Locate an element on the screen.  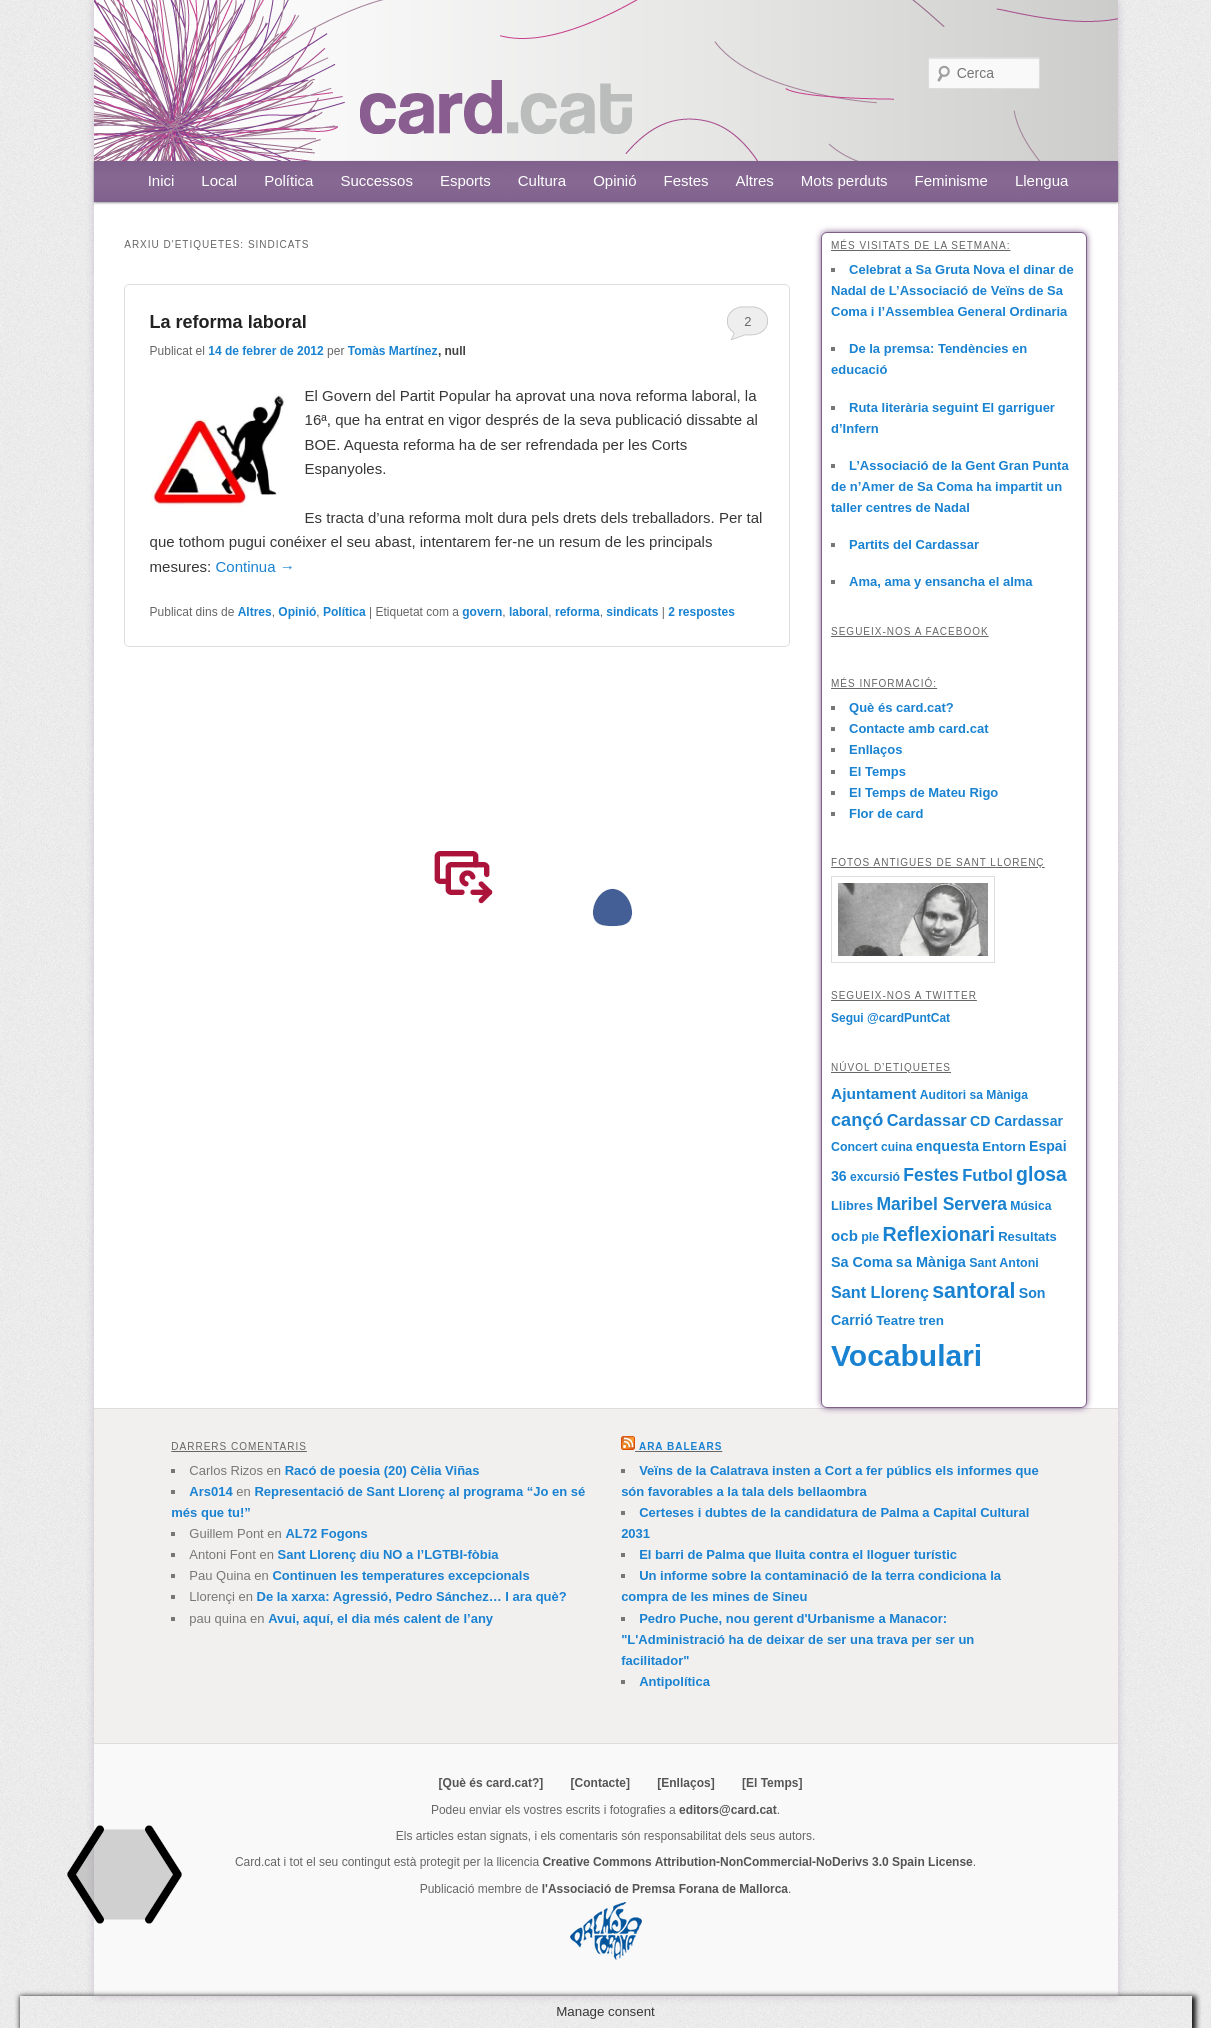
view or edit source code is located at coordinates (124, 1874).